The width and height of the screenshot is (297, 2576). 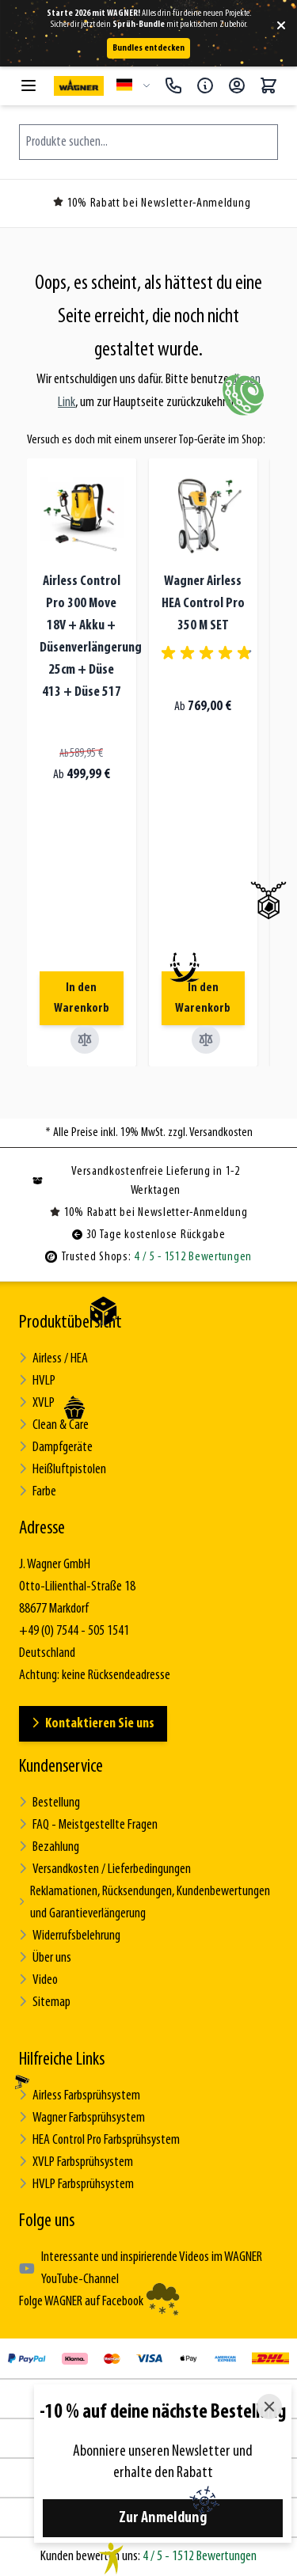 I want to click on indicates snowy weather conditions, so click(x=162, y=2299).